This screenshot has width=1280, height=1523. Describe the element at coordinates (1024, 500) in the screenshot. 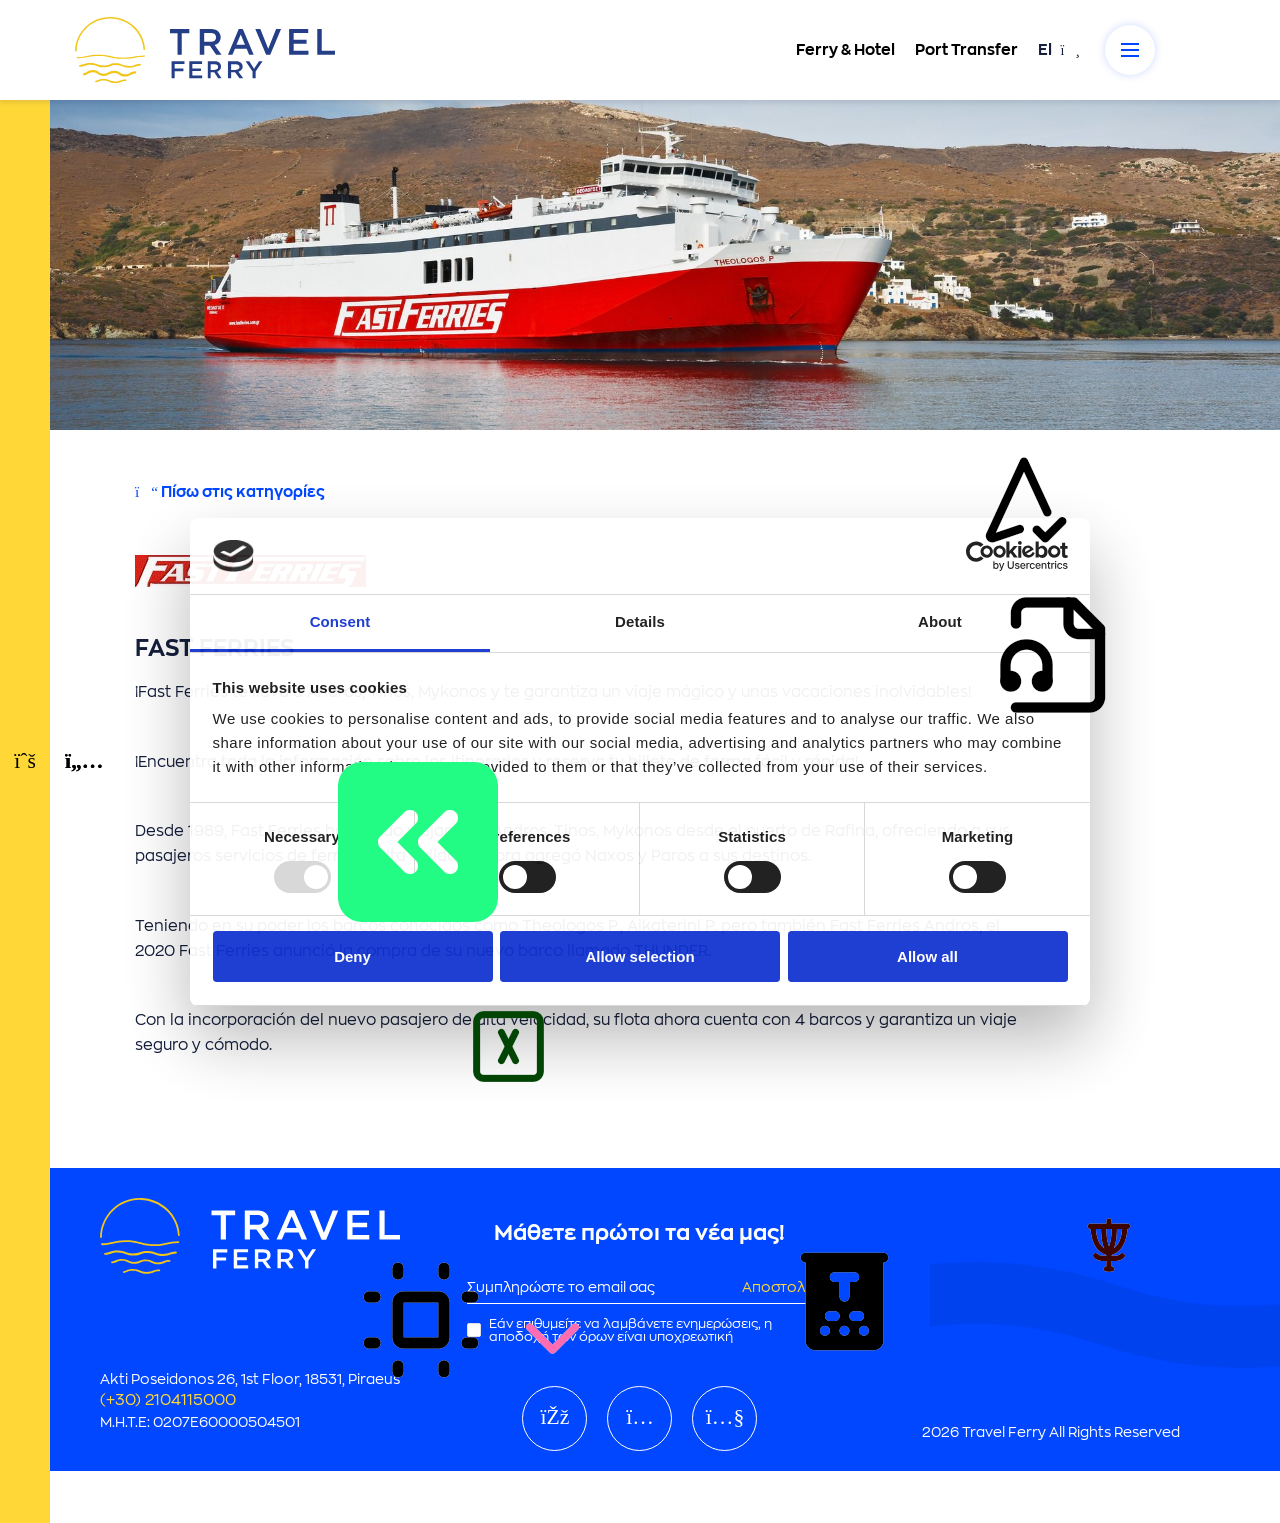

I see `location or destination confirmed` at that location.